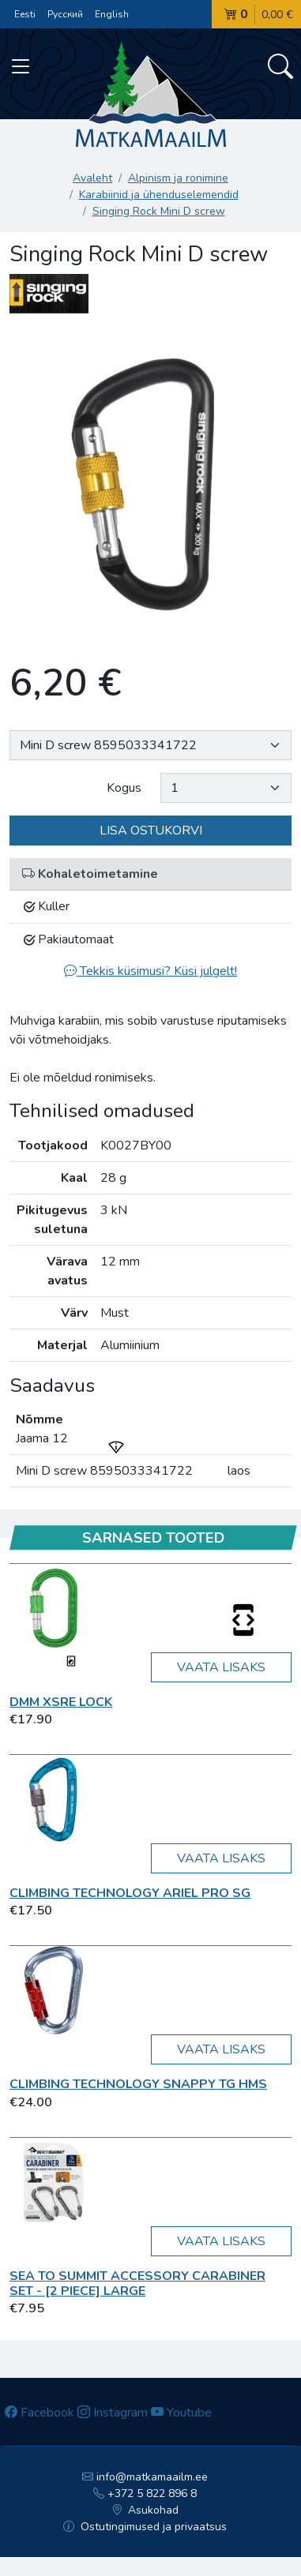 This screenshot has height=2576, width=301. I want to click on view wifi network information, so click(116, 1447).